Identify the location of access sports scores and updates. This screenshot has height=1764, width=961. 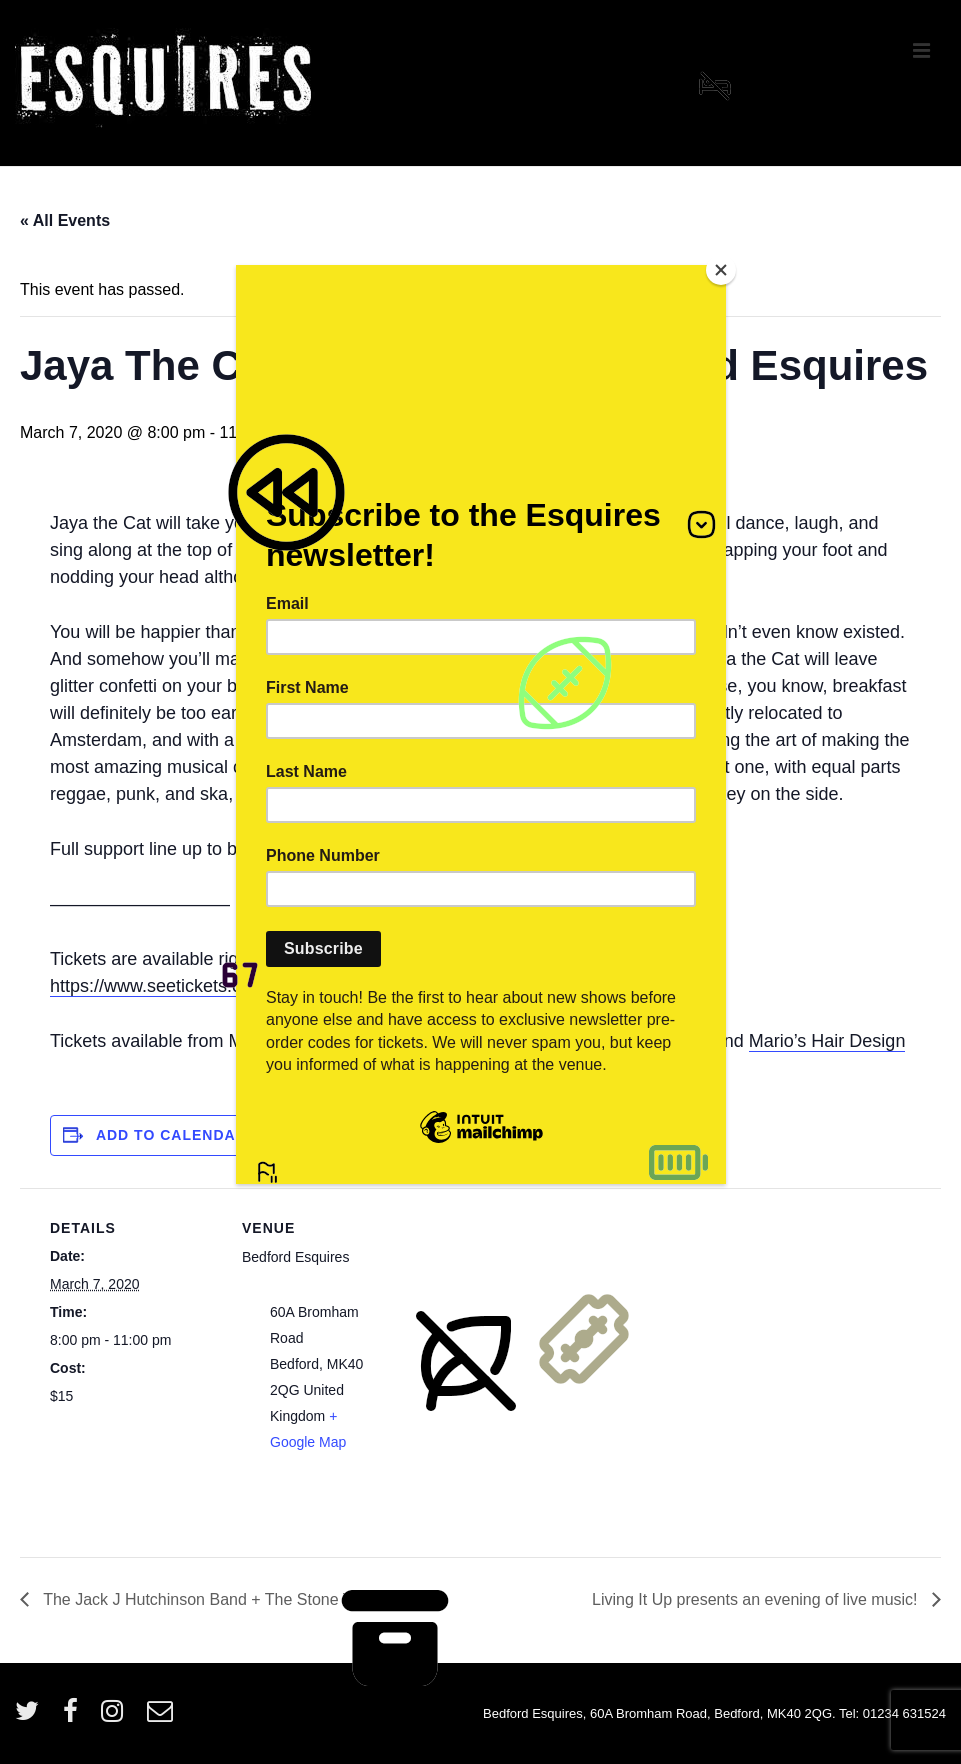
(565, 683).